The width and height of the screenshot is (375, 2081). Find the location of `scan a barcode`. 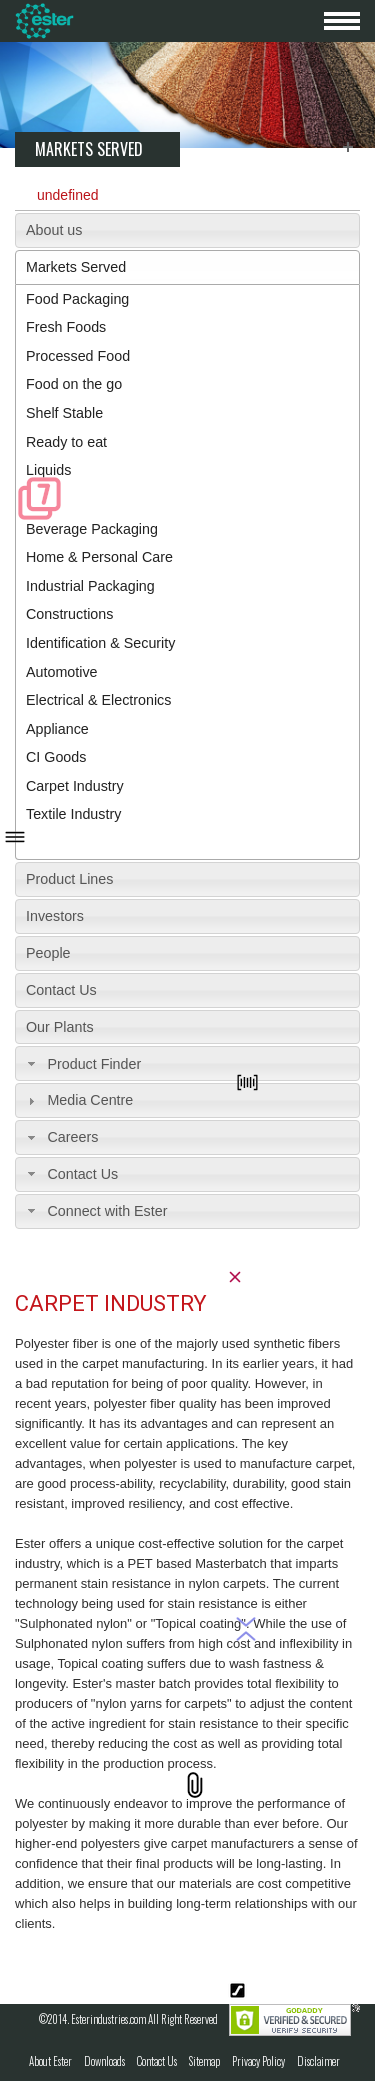

scan a barcode is located at coordinates (247, 1082).